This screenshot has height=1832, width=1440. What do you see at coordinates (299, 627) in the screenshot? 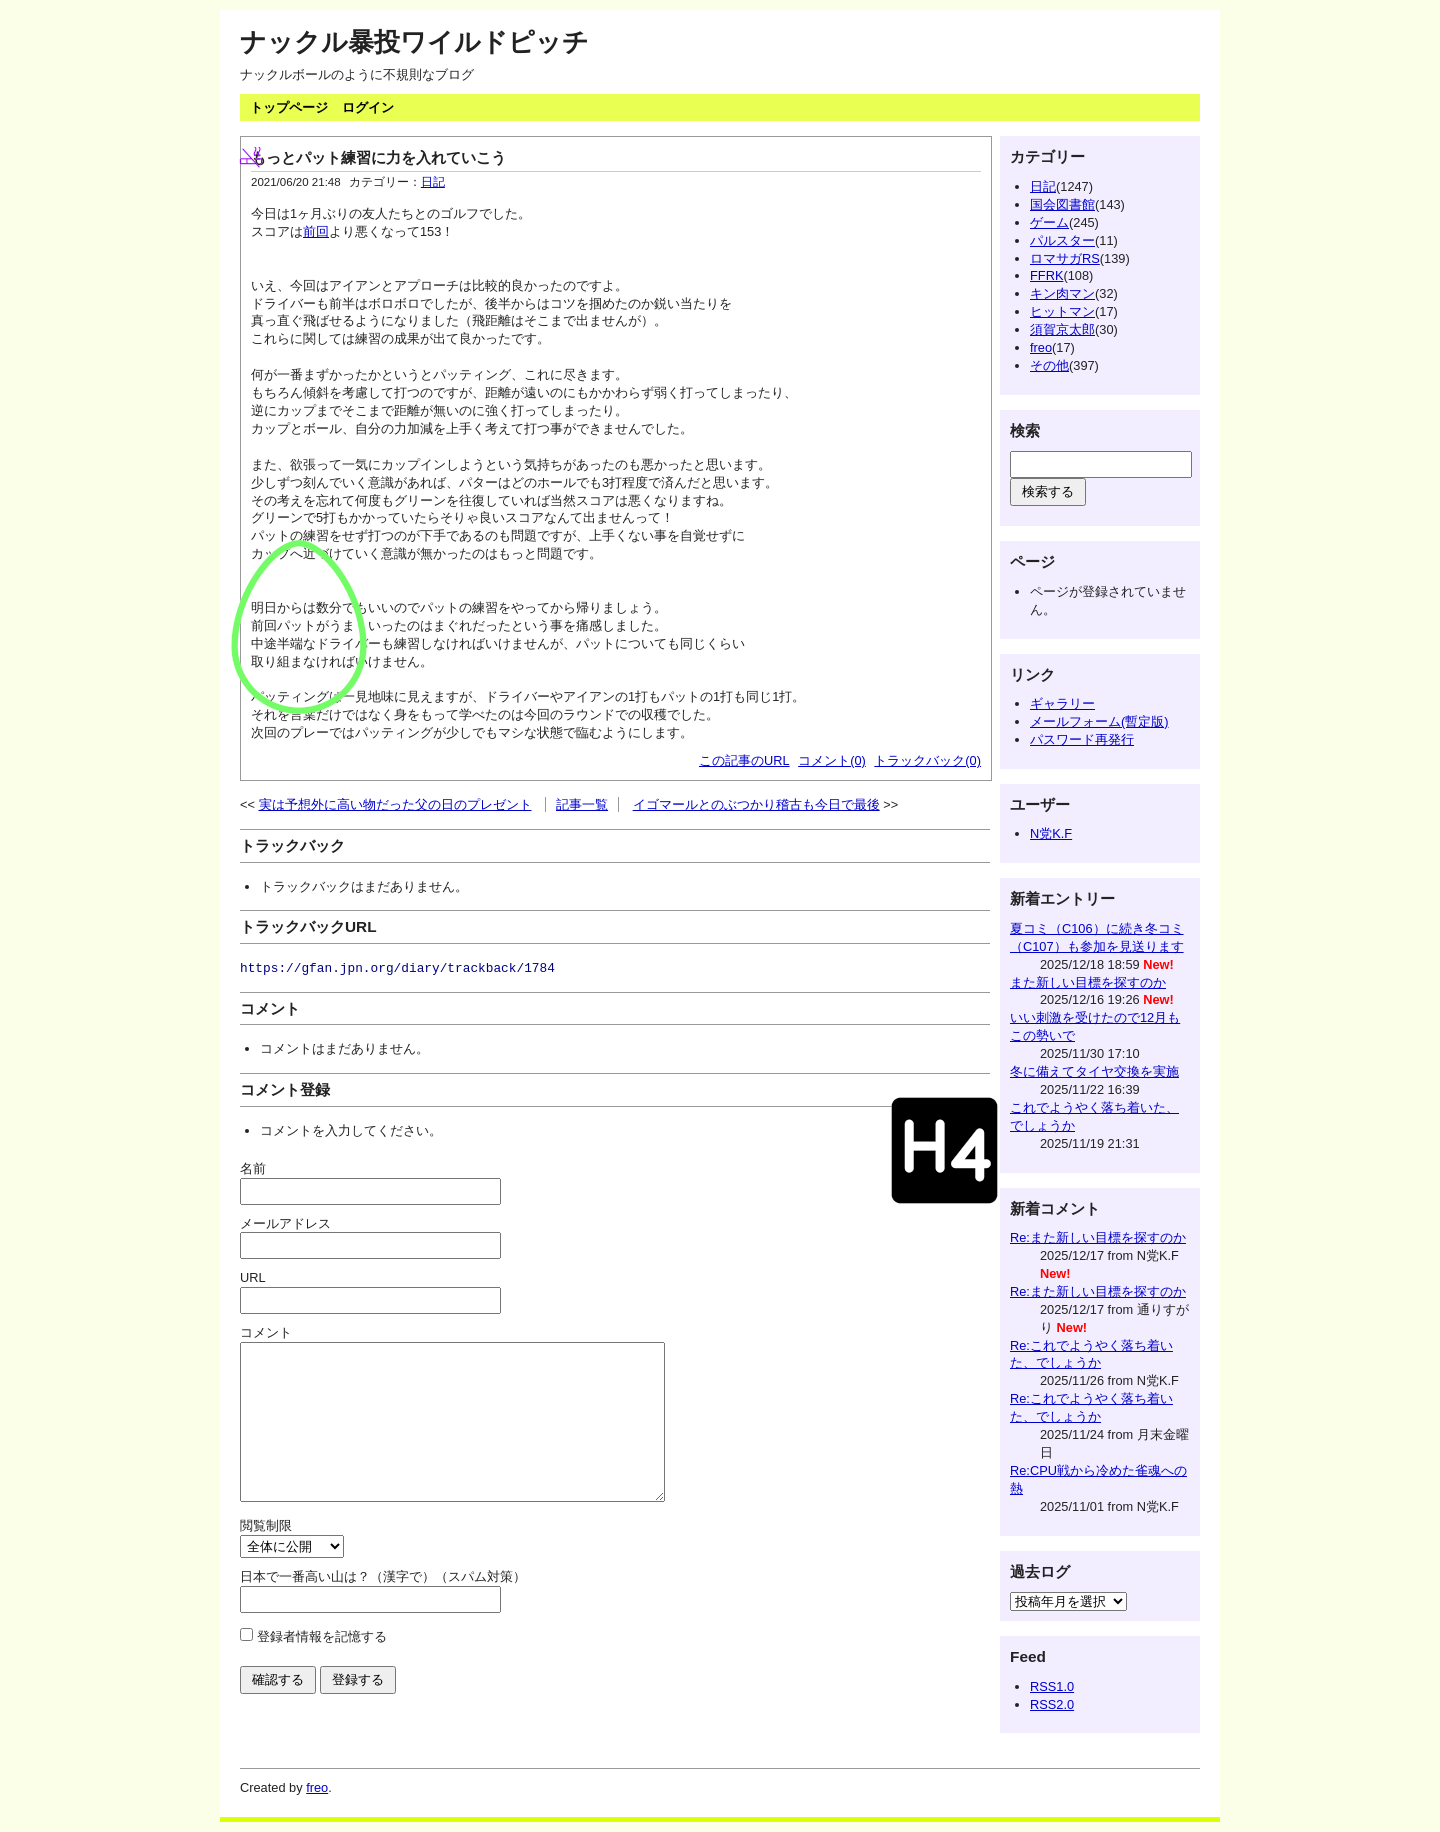
I see `indicates egg or egg-containing ingredient` at bounding box center [299, 627].